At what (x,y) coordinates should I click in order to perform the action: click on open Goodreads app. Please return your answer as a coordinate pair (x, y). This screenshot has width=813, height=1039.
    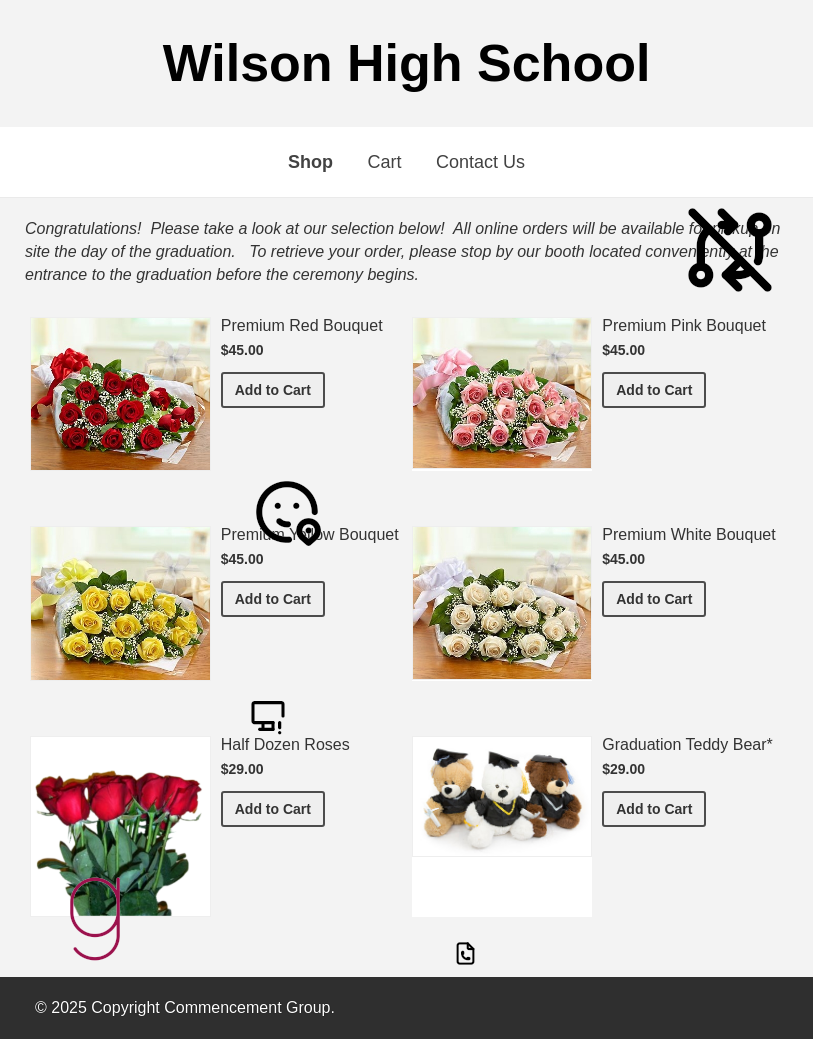
    Looking at the image, I should click on (95, 919).